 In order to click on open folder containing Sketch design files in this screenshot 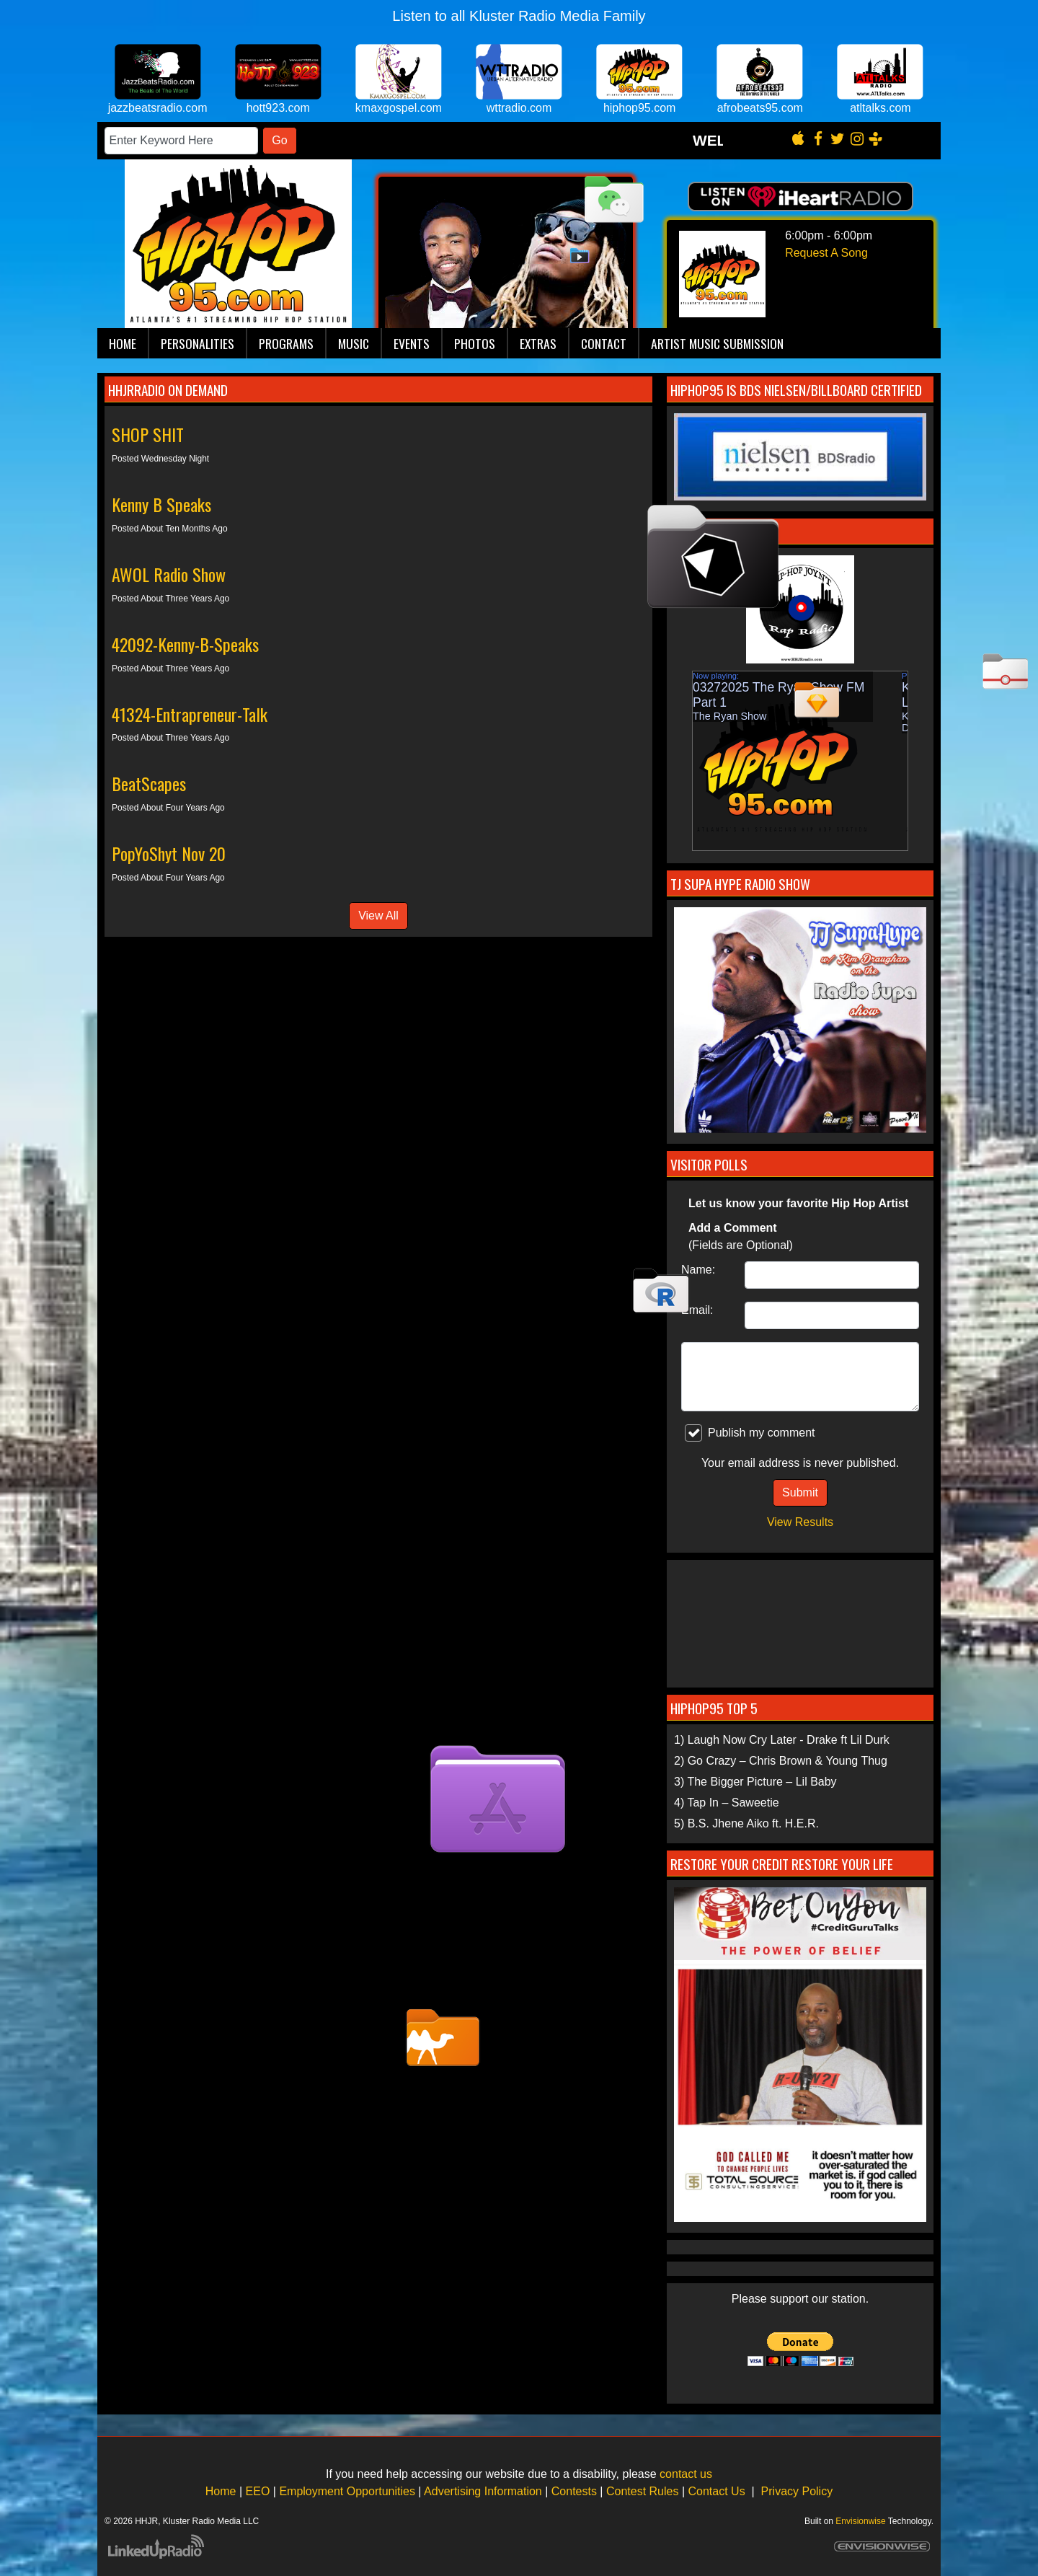, I will do `click(817, 701)`.